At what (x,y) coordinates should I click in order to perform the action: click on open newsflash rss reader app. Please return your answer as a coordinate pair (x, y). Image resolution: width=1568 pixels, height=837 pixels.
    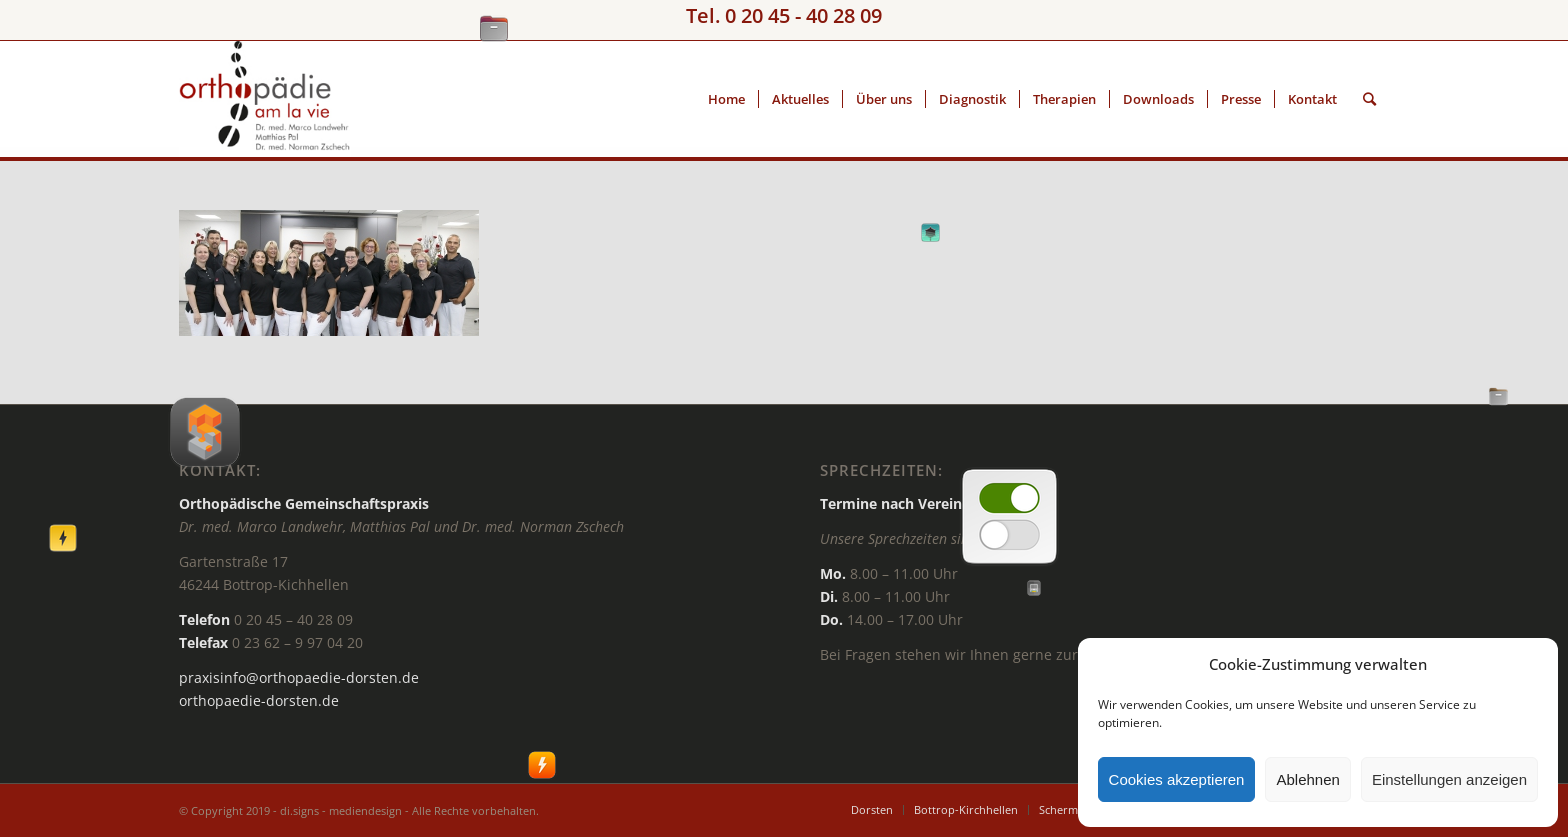
    Looking at the image, I should click on (542, 765).